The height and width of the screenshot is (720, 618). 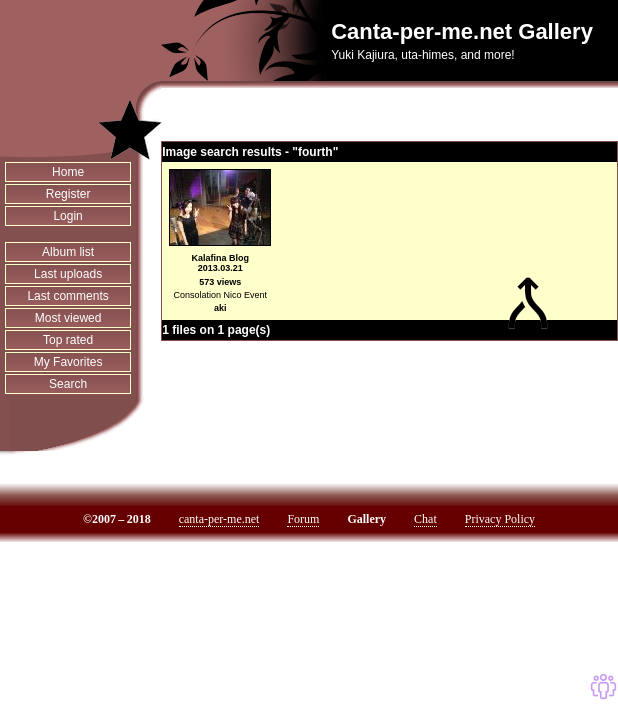 What do you see at coordinates (528, 301) in the screenshot?
I see `merge branches or files together` at bounding box center [528, 301].